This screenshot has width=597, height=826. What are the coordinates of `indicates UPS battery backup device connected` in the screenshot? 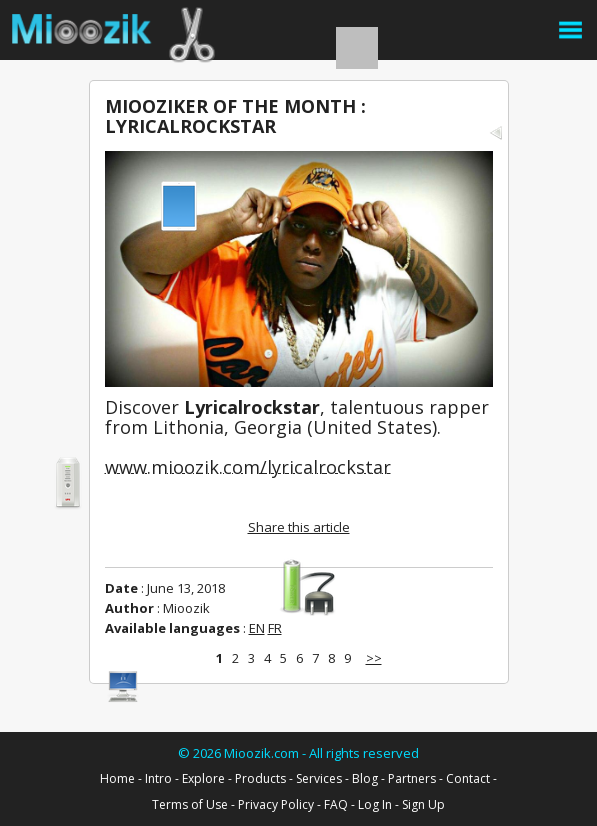 It's located at (68, 483).